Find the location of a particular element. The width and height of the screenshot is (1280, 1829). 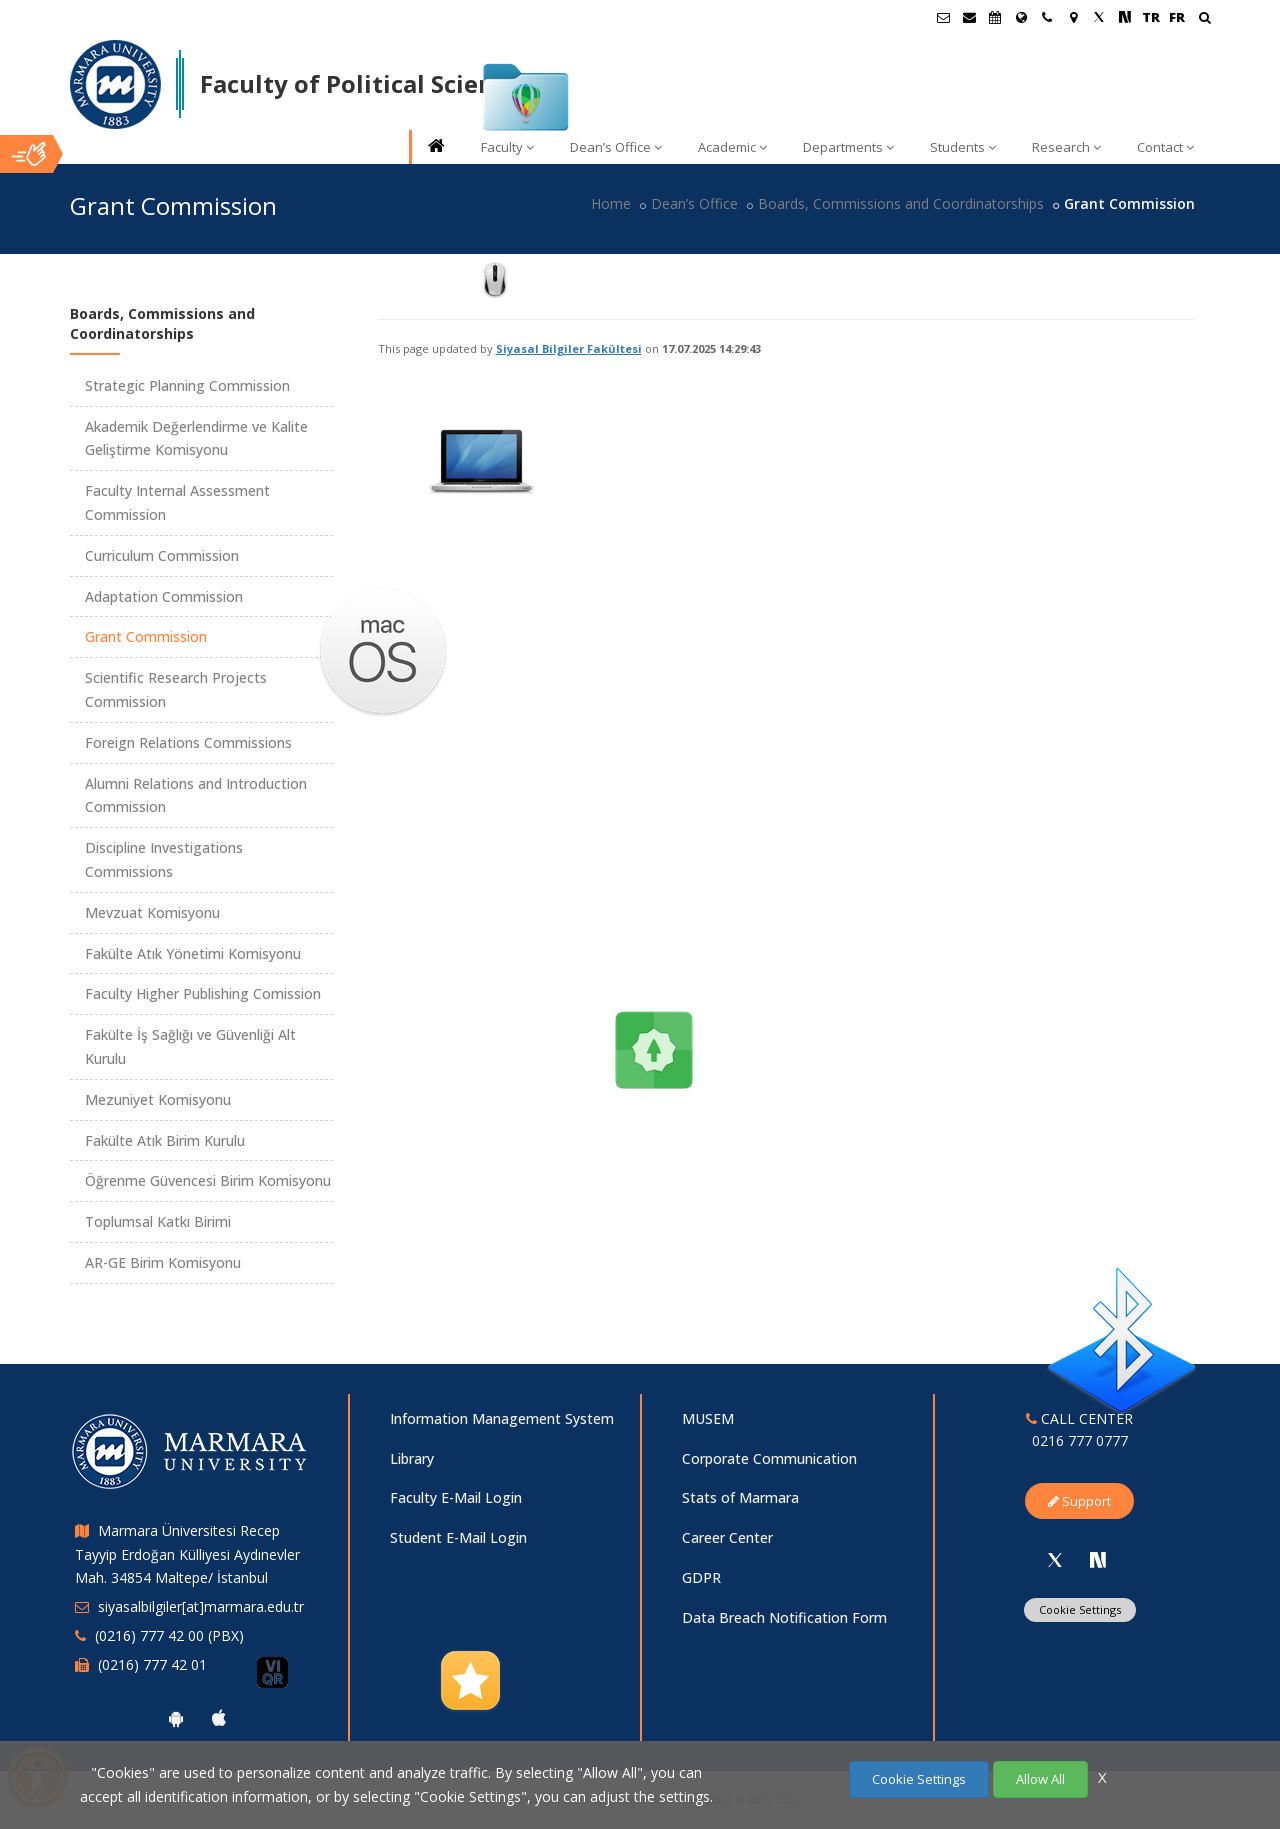

view featured applications is located at coordinates (470, 1681).